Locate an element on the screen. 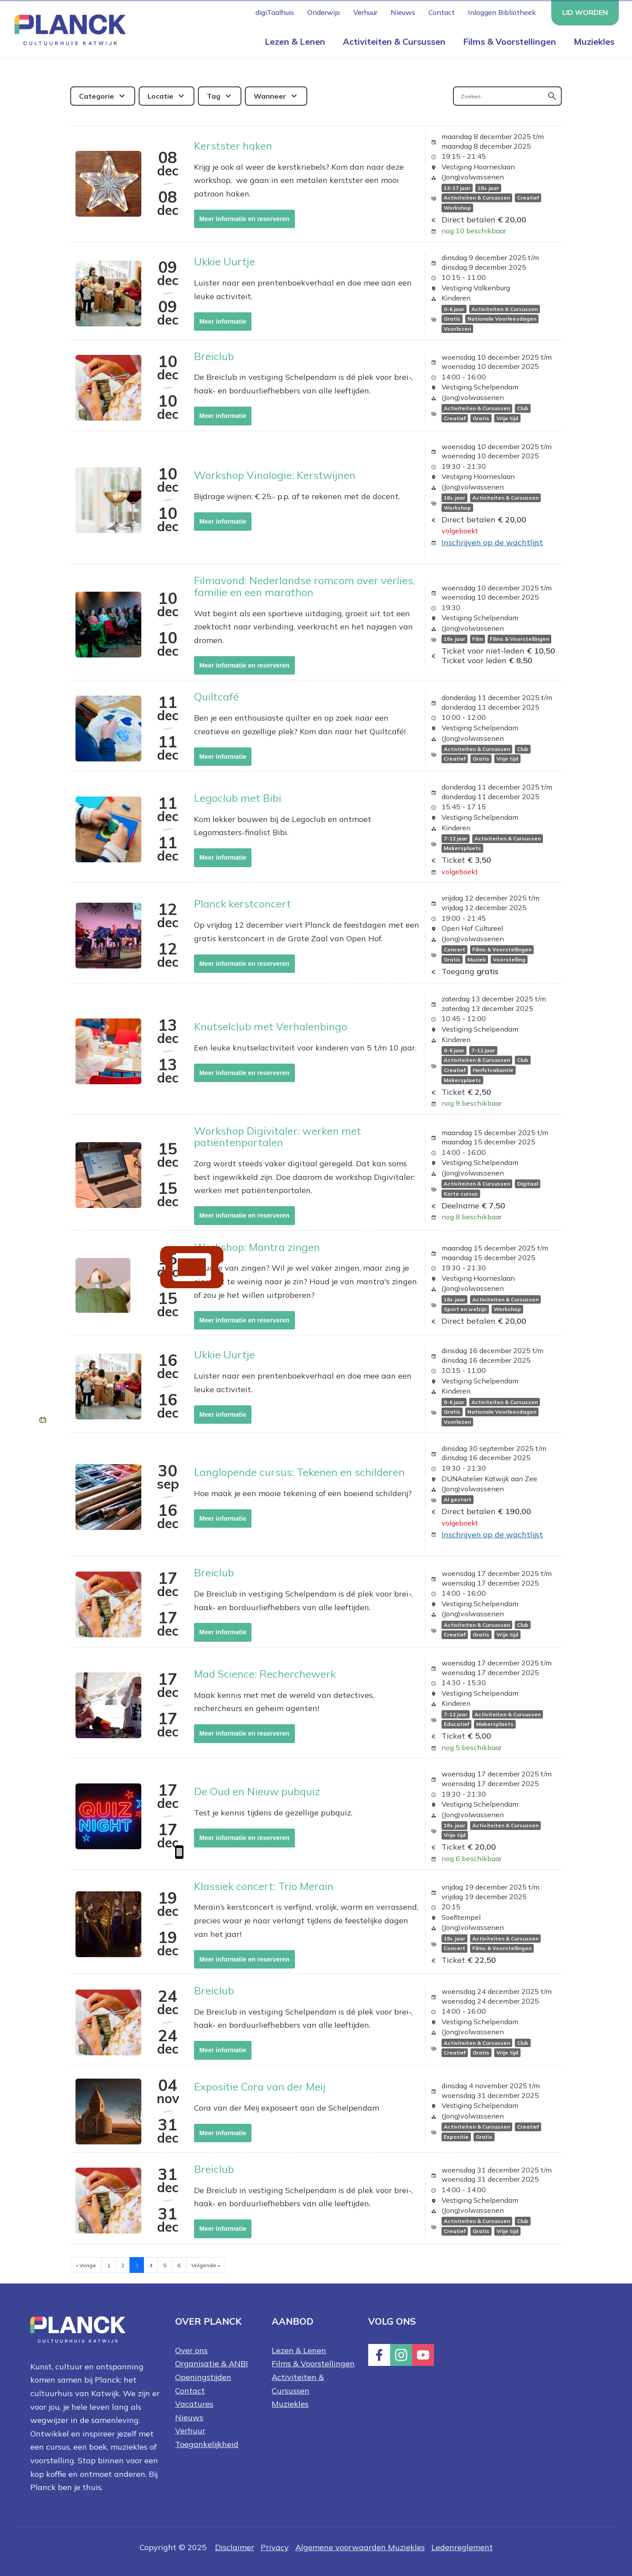 This screenshot has width=632, height=2576. view your tickets or passes is located at coordinates (192, 1267).